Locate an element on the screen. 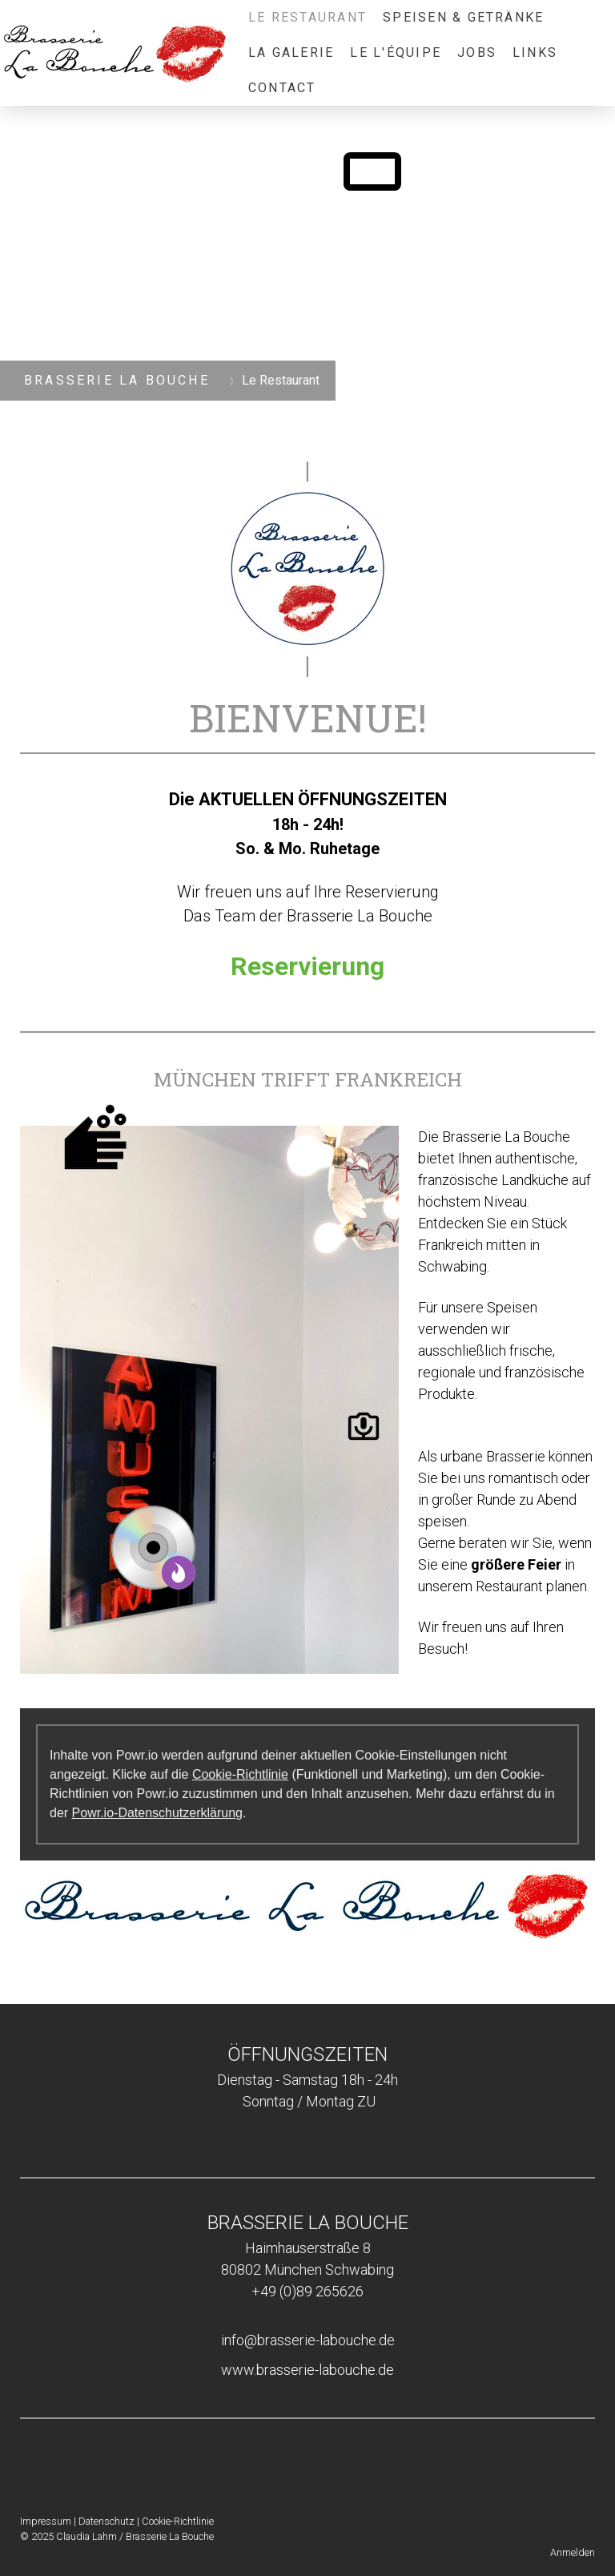 This screenshot has height=2576, width=615. indicates handwashing or hygiene facilities nearby is located at coordinates (97, 1137).